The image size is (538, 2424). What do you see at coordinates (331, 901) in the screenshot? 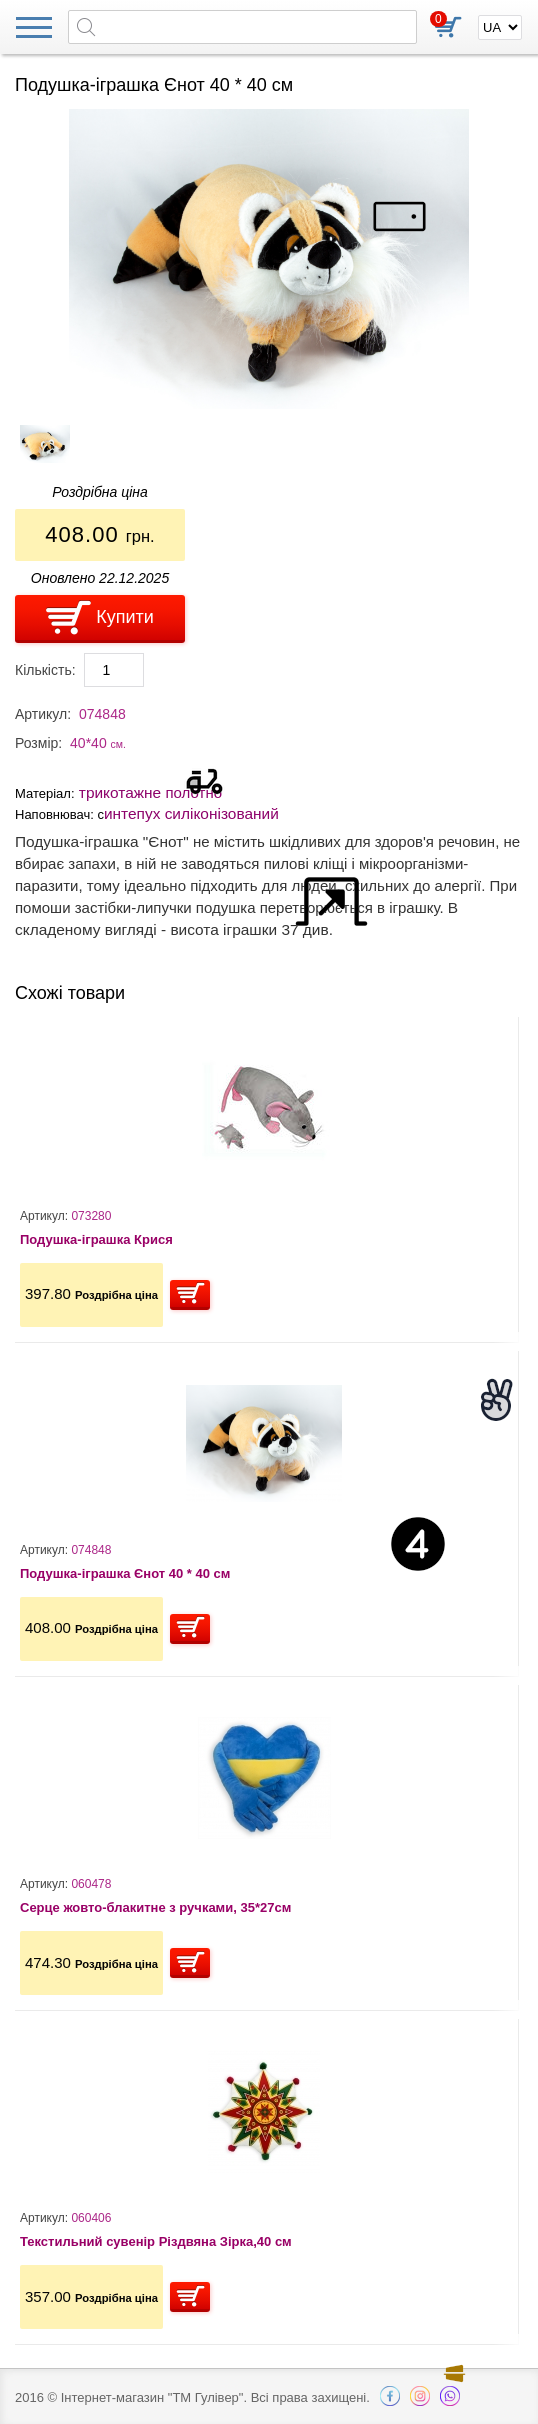
I see `open link in a new tab` at bounding box center [331, 901].